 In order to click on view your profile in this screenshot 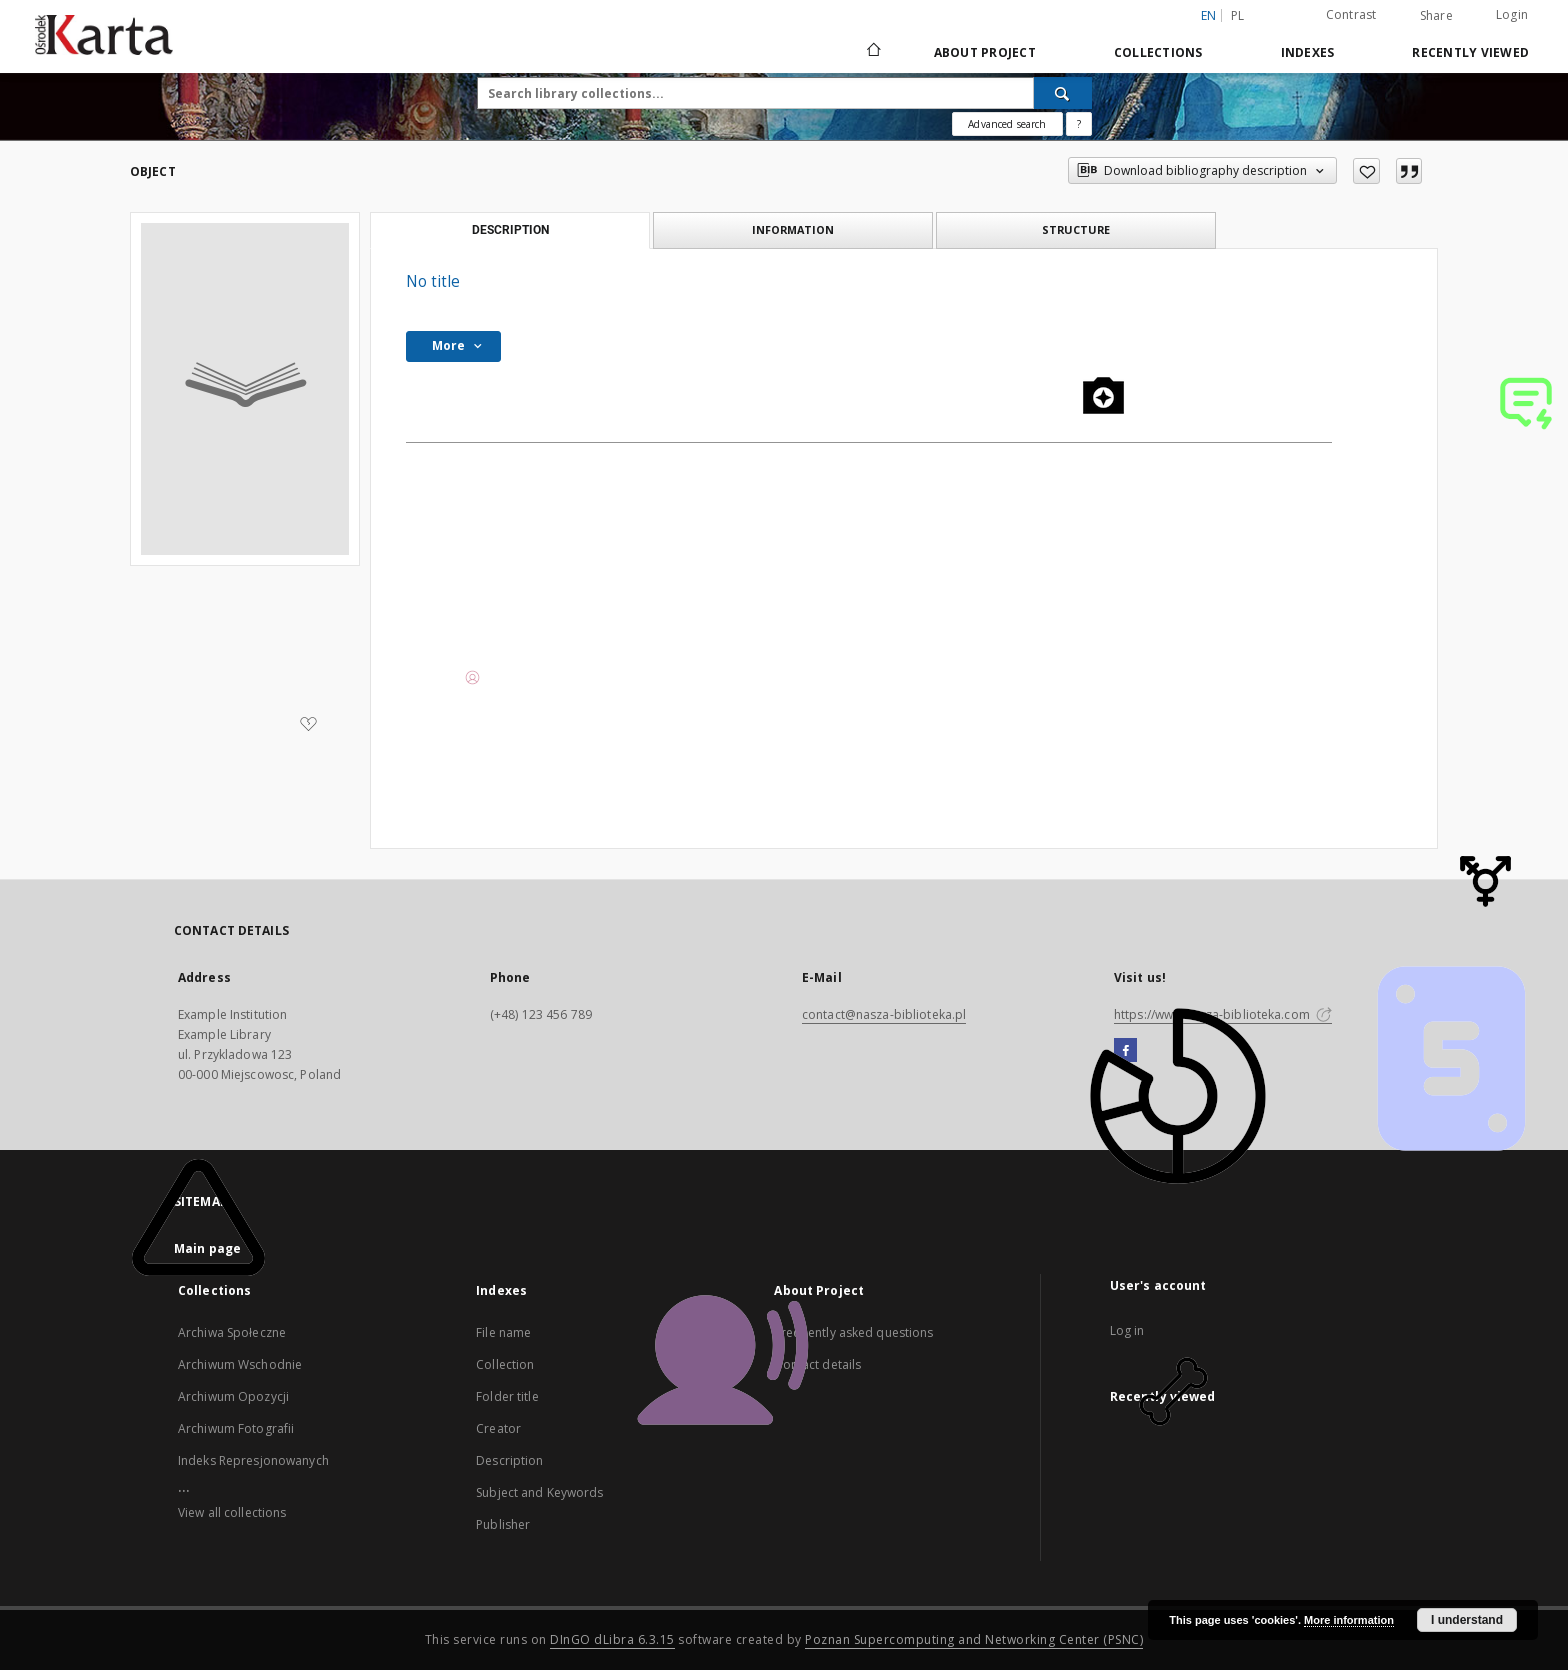, I will do `click(472, 677)`.